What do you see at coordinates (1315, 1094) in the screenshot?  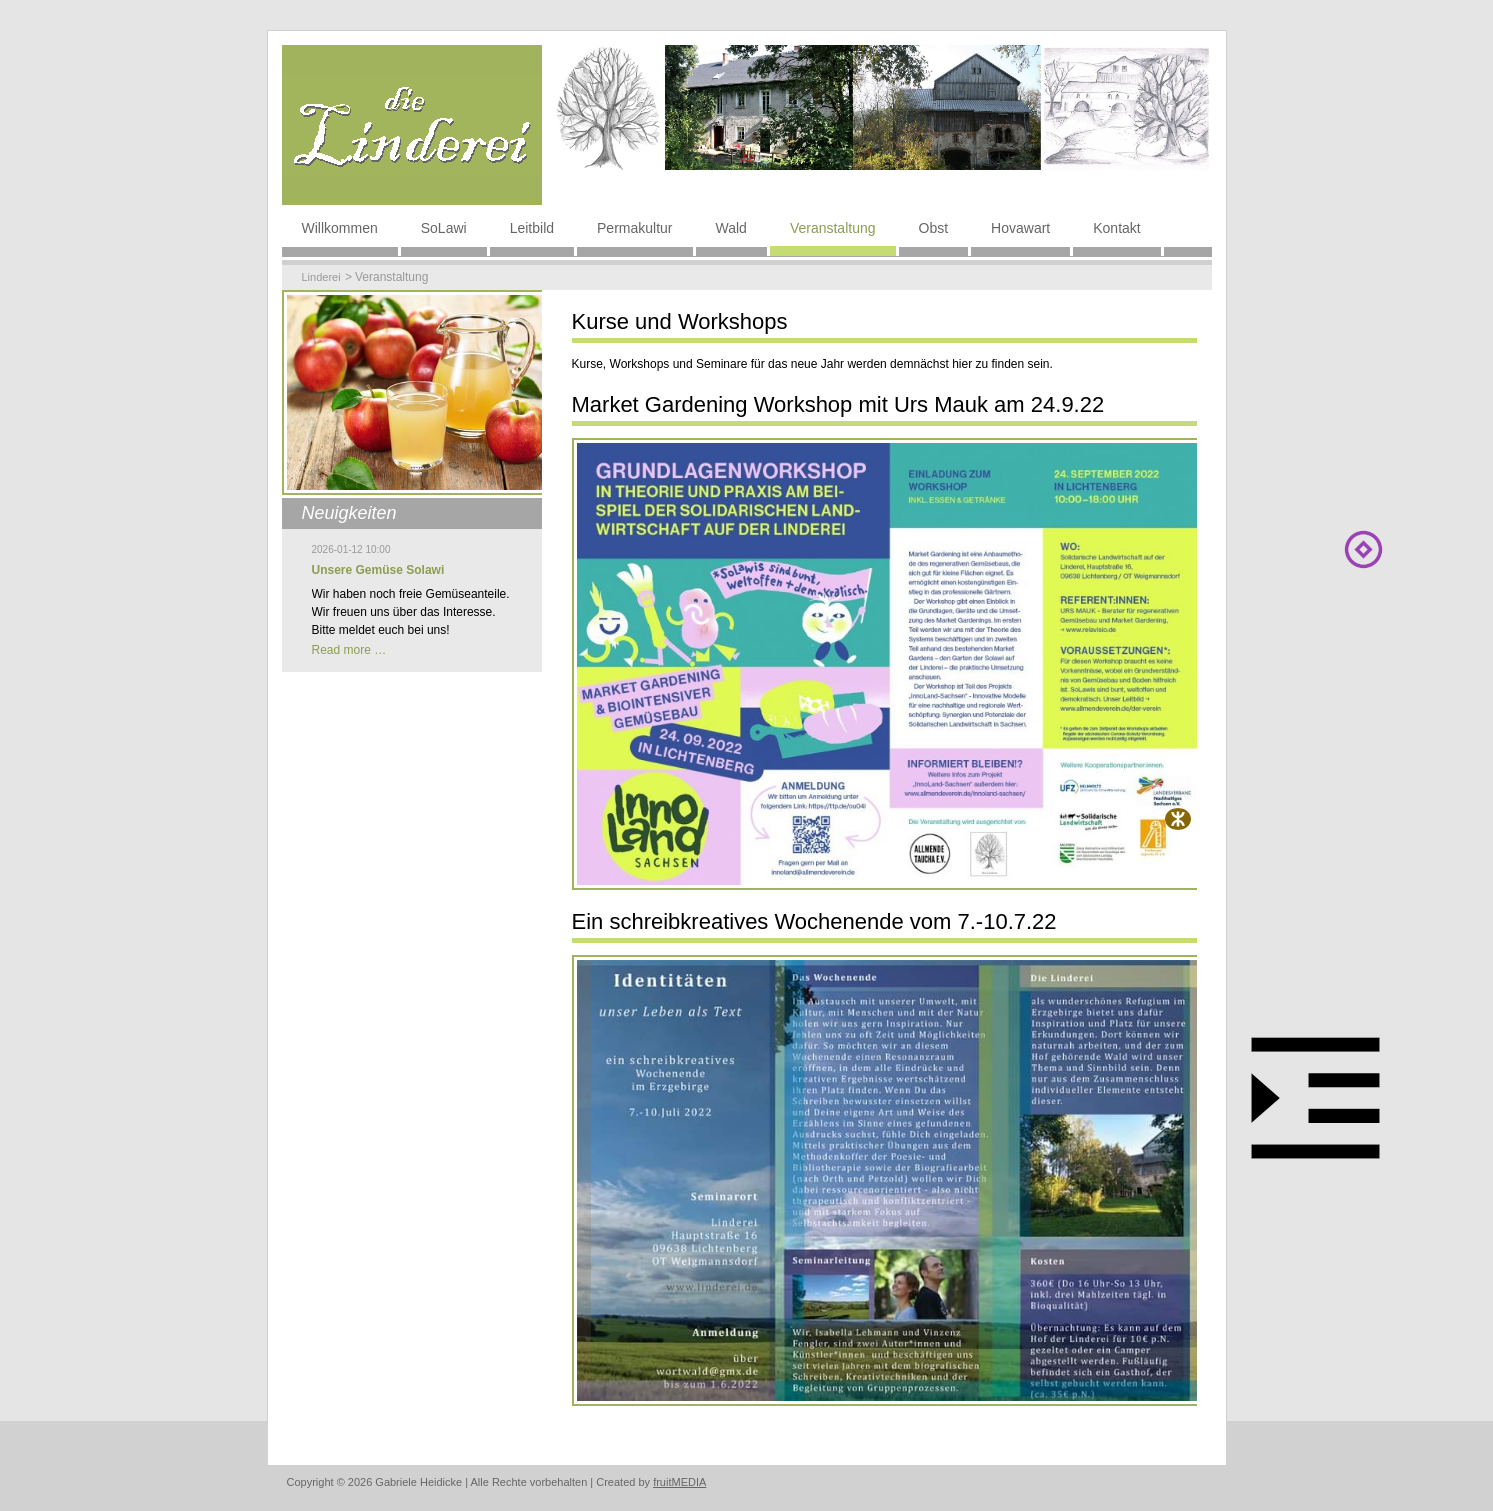 I see `increase text indentation` at bounding box center [1315, 1094].